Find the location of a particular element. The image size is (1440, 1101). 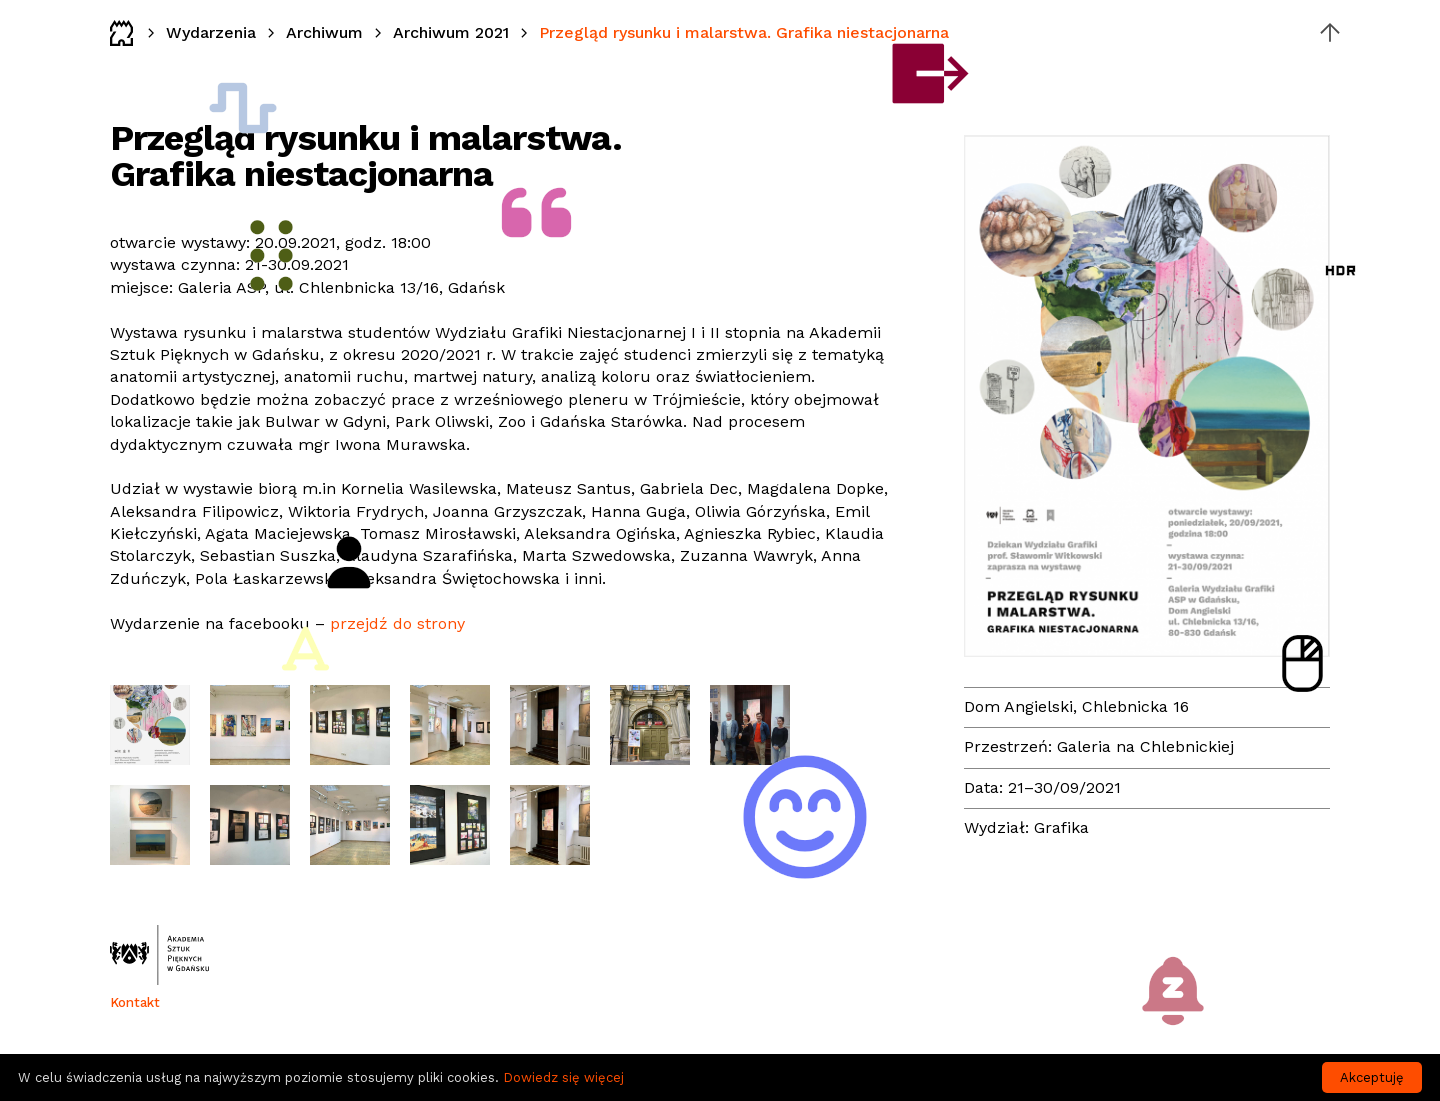

view your profile is located at coordinates (349, 562).